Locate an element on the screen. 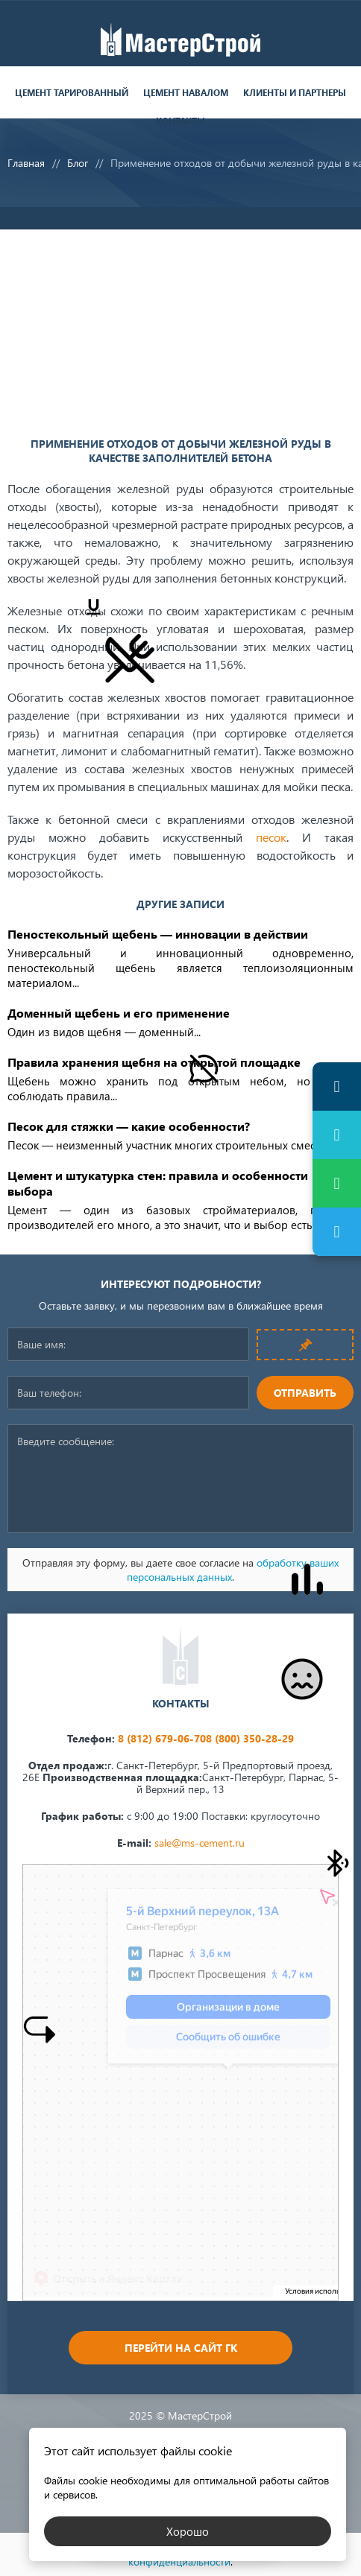 The image size is (361, 2576). view analytics or statistics is located at coordinates (307, 1579).